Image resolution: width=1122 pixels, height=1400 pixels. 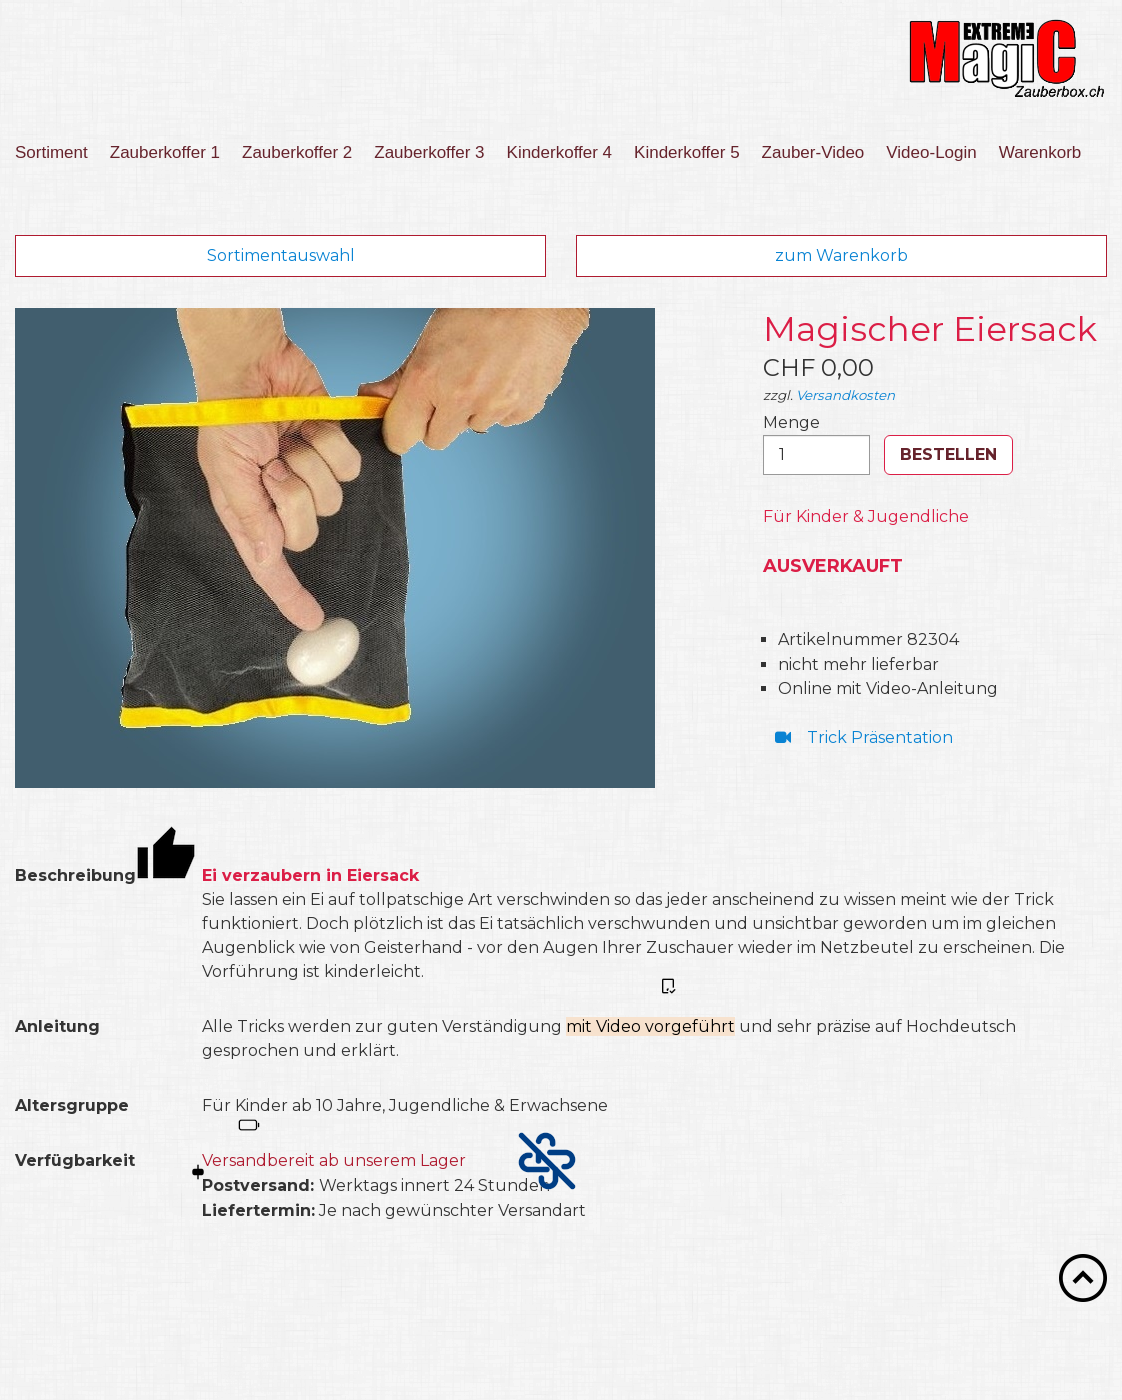 What do you see at coordinates (166, 855) in the screenshot?
I see `like or upvote this content` at bounding box center [166, 855].